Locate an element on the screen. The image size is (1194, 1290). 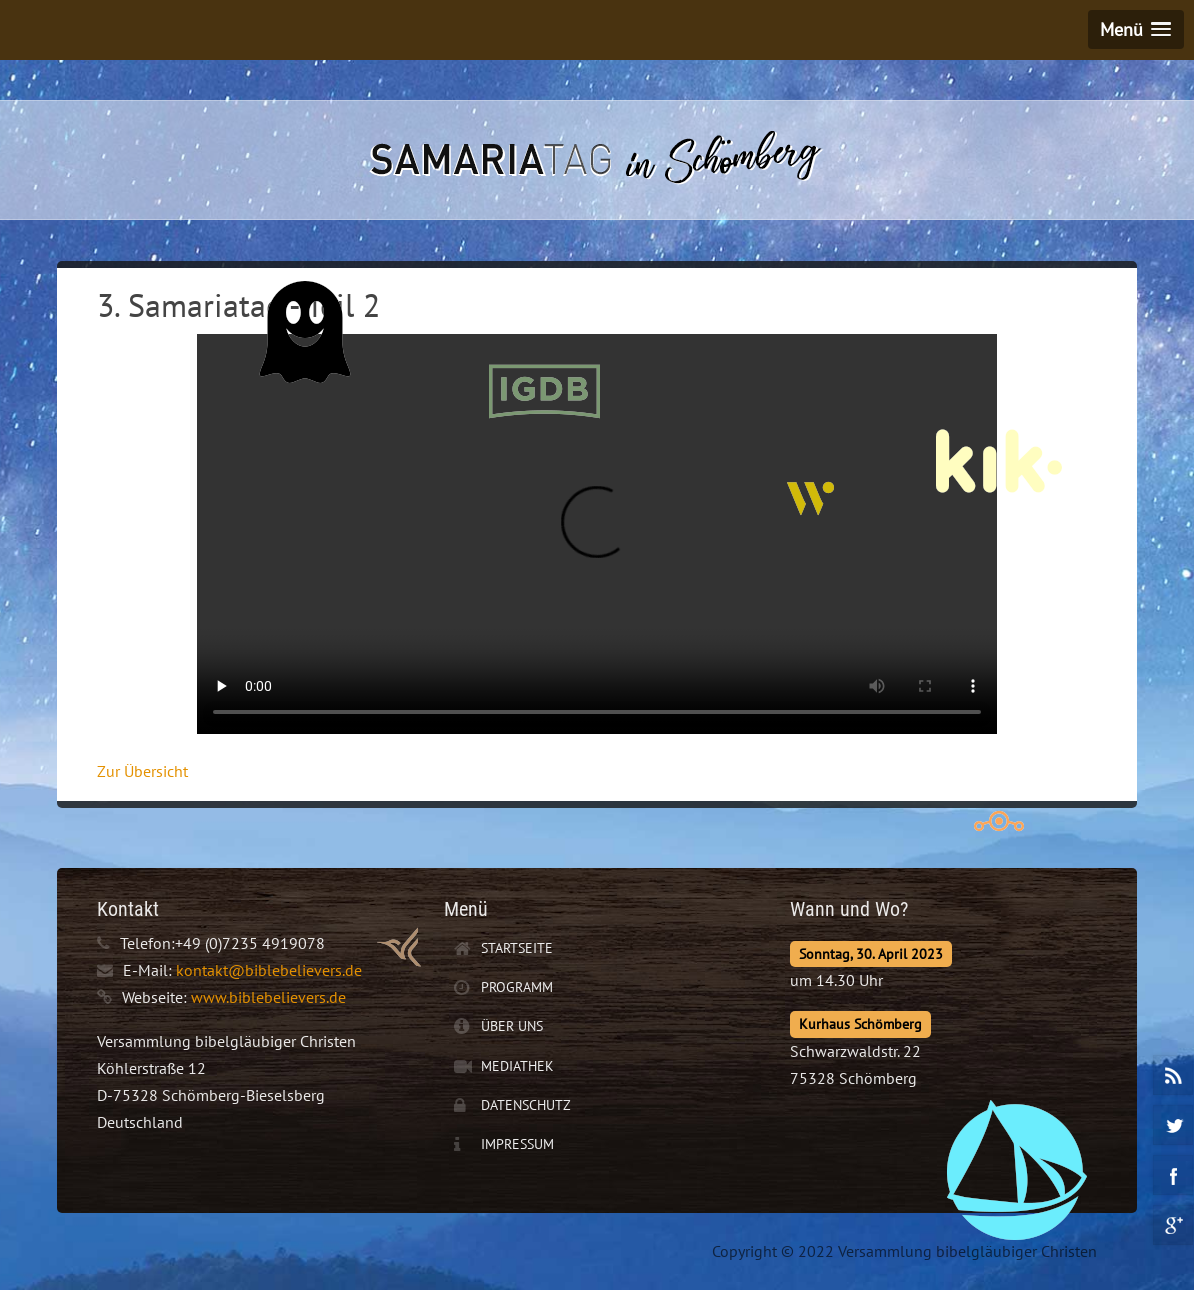
visit IGDB (Internet Game Database) website is located at coordinates (544, 391).